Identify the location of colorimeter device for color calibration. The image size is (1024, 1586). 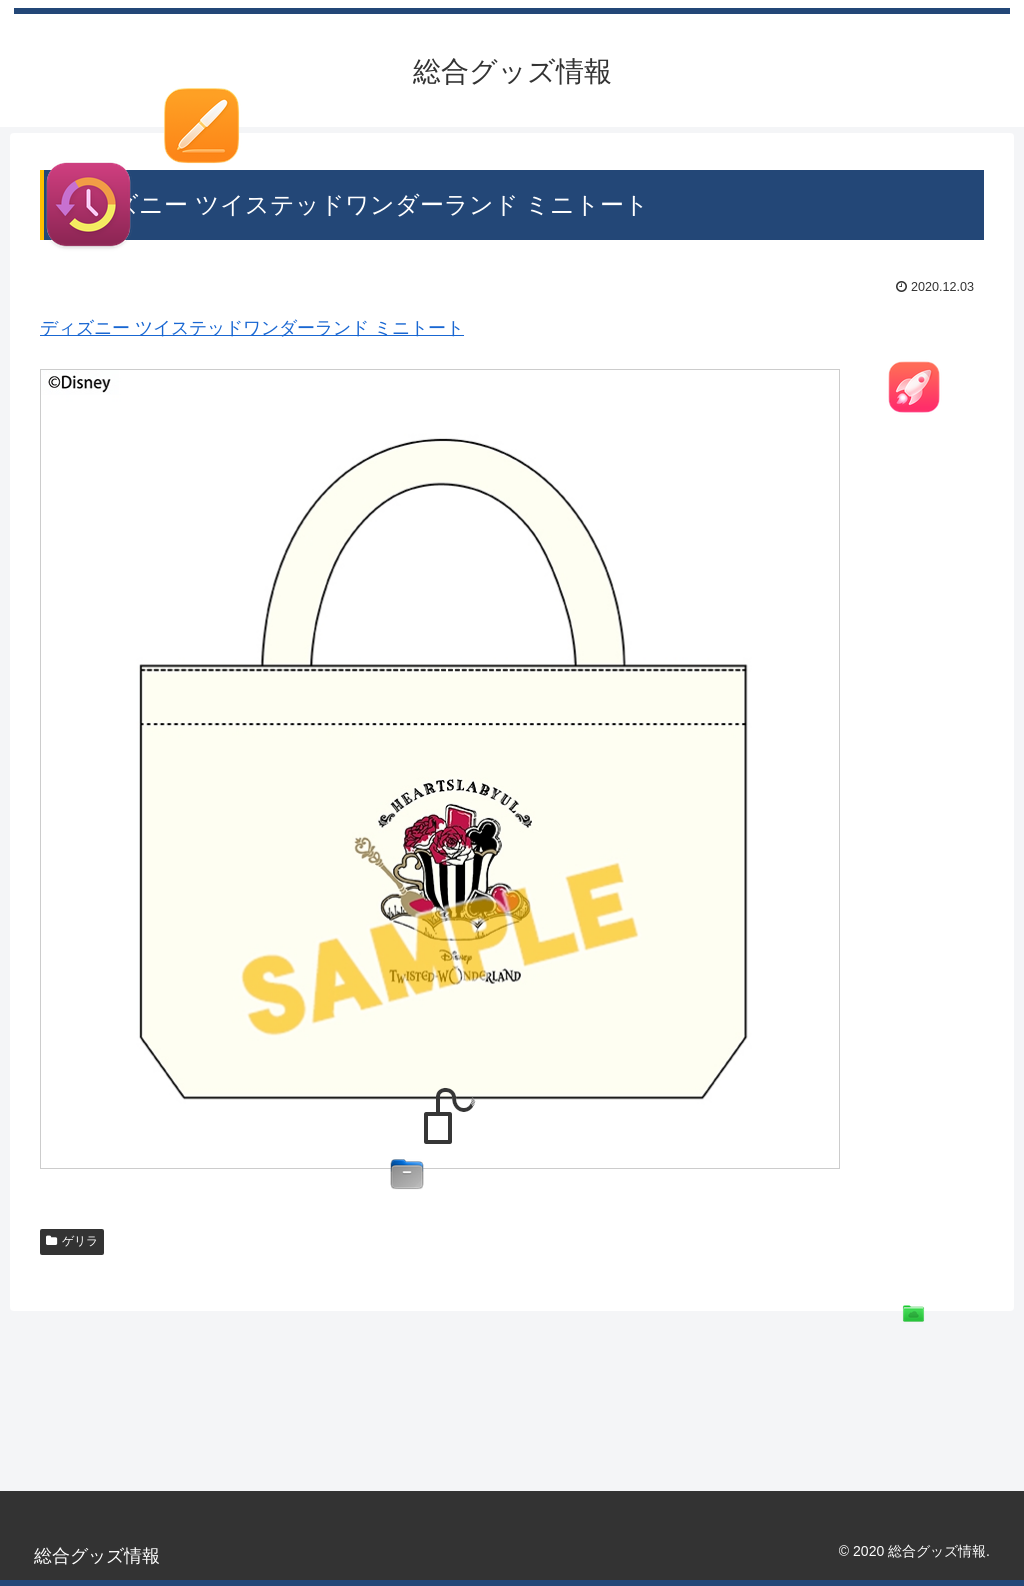
(448, 1116).